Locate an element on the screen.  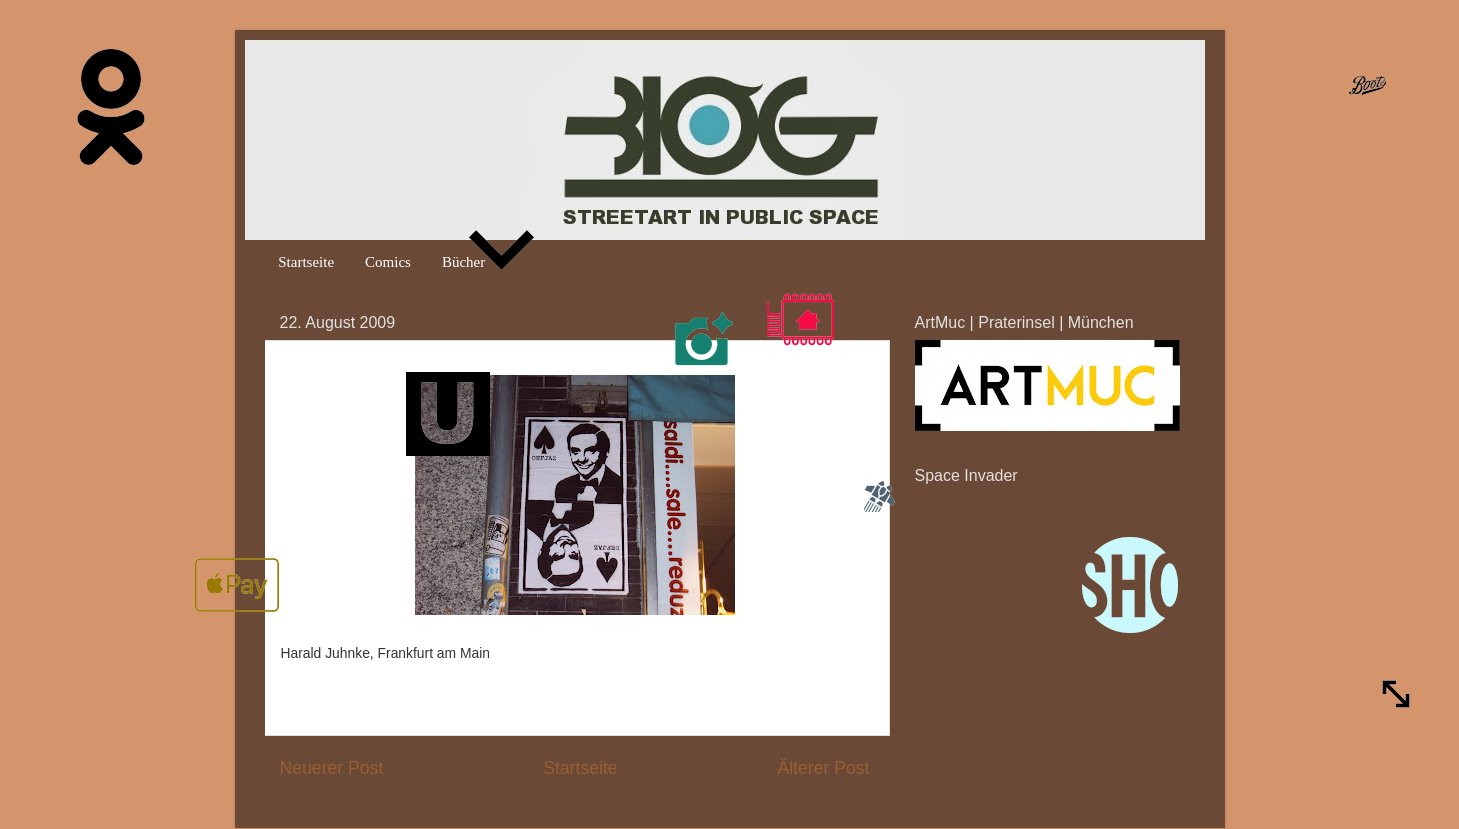
jitpack package repository logo is located at coordinates (879, 496).